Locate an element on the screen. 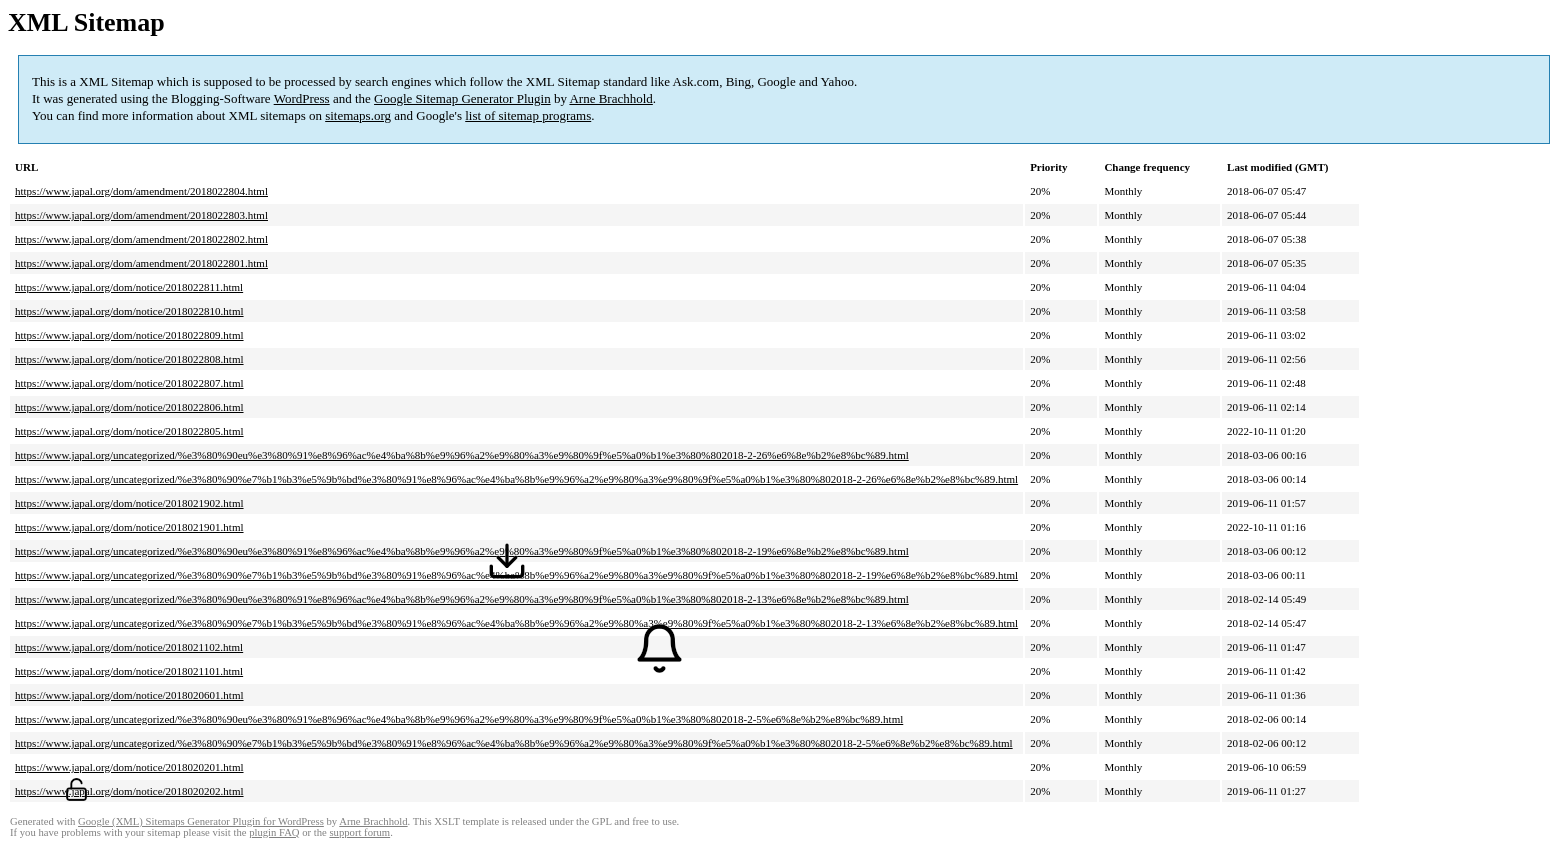  view notifications is located at coordinates (659, 648).